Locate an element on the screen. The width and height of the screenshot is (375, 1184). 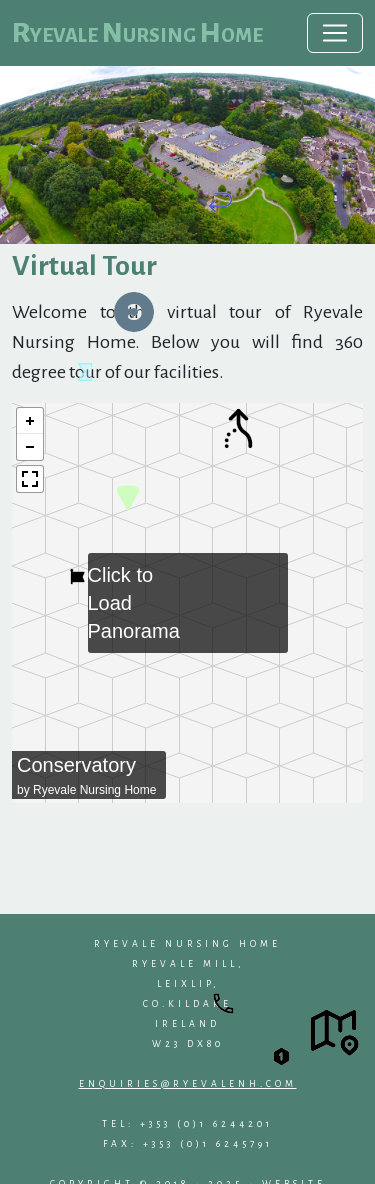
flag or mark an item for review is located at coordinates (77, 576).